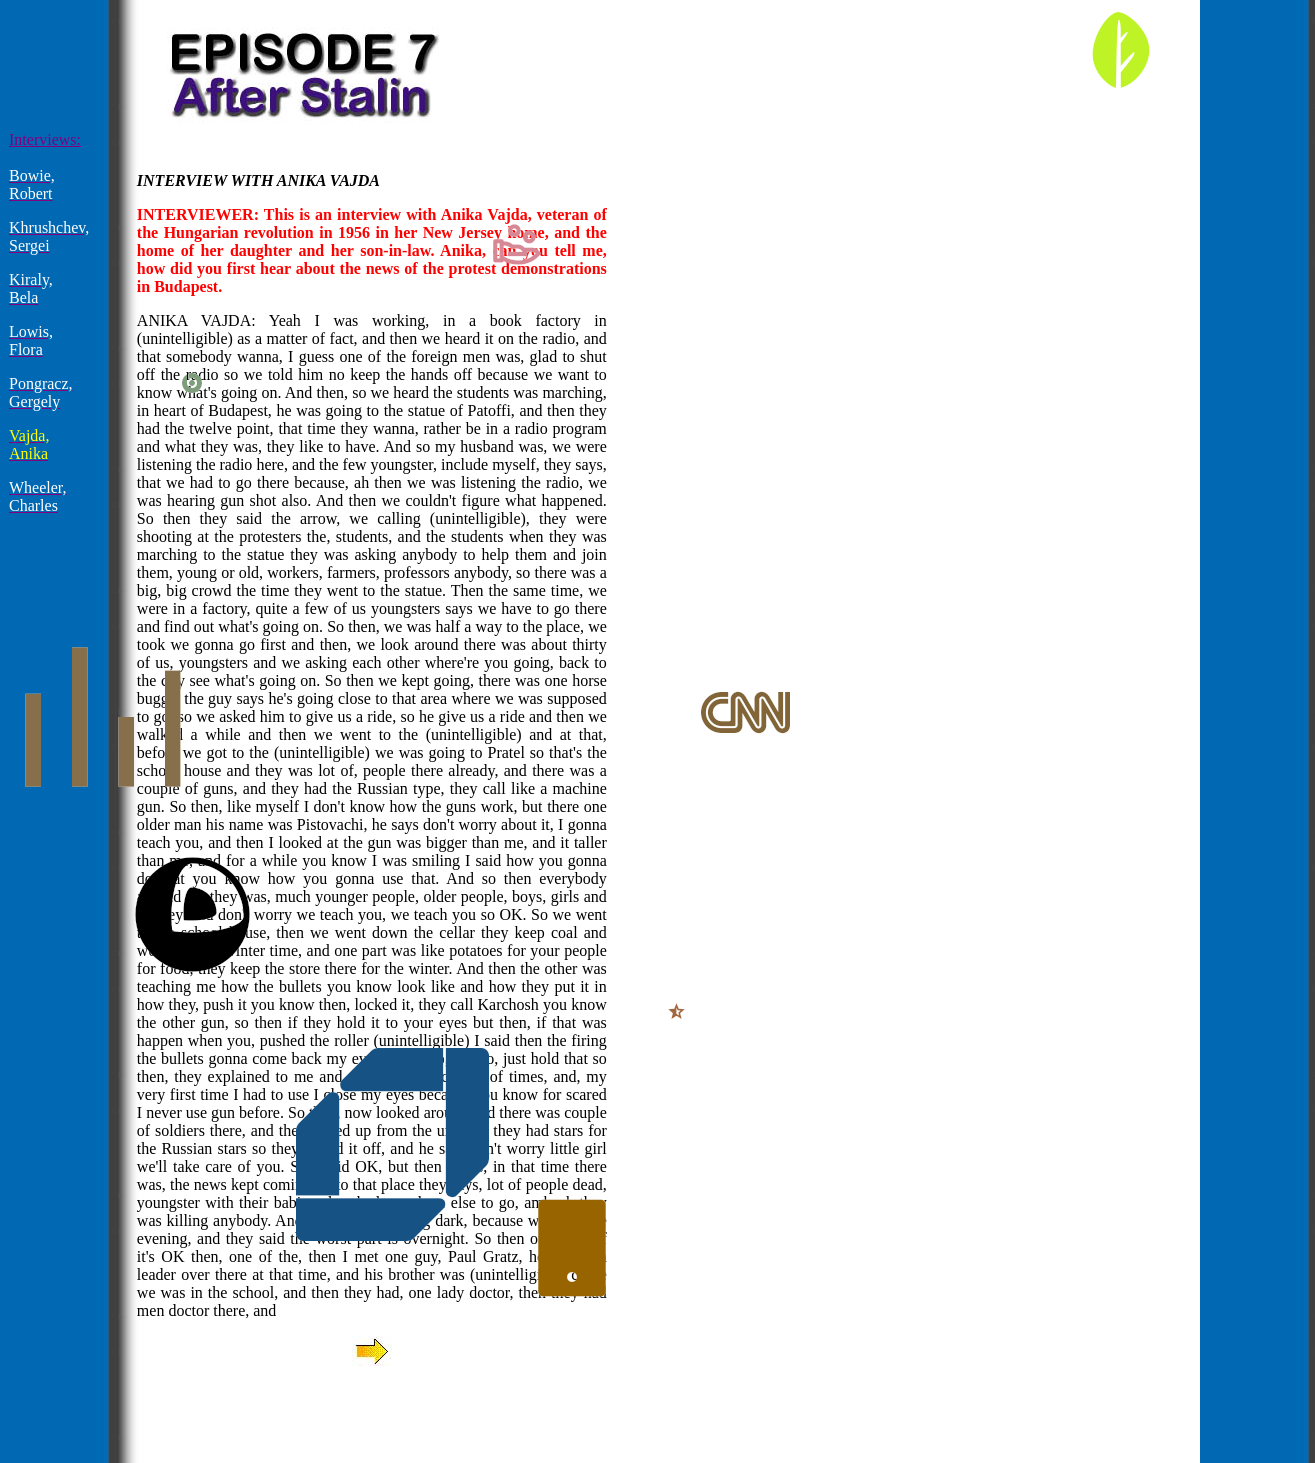  I want to click on aqua security company logo, so click(392, 1144).